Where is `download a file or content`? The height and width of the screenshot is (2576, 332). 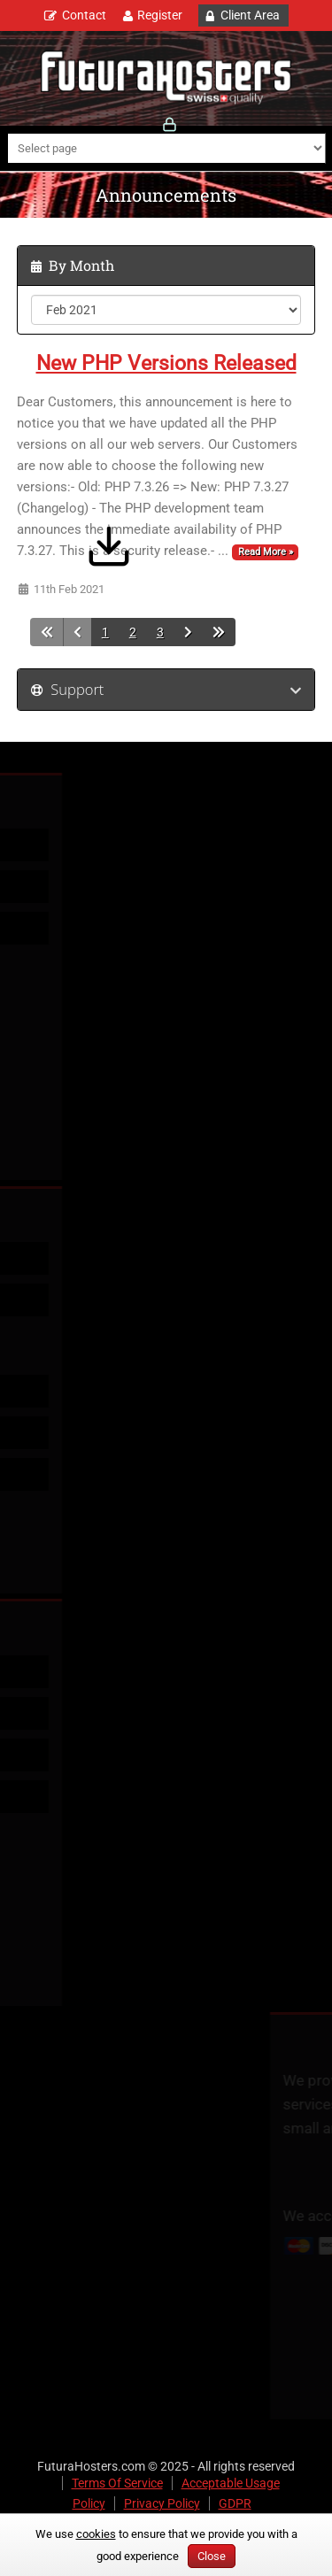
download a file or content is located at coordinates (109, 546).